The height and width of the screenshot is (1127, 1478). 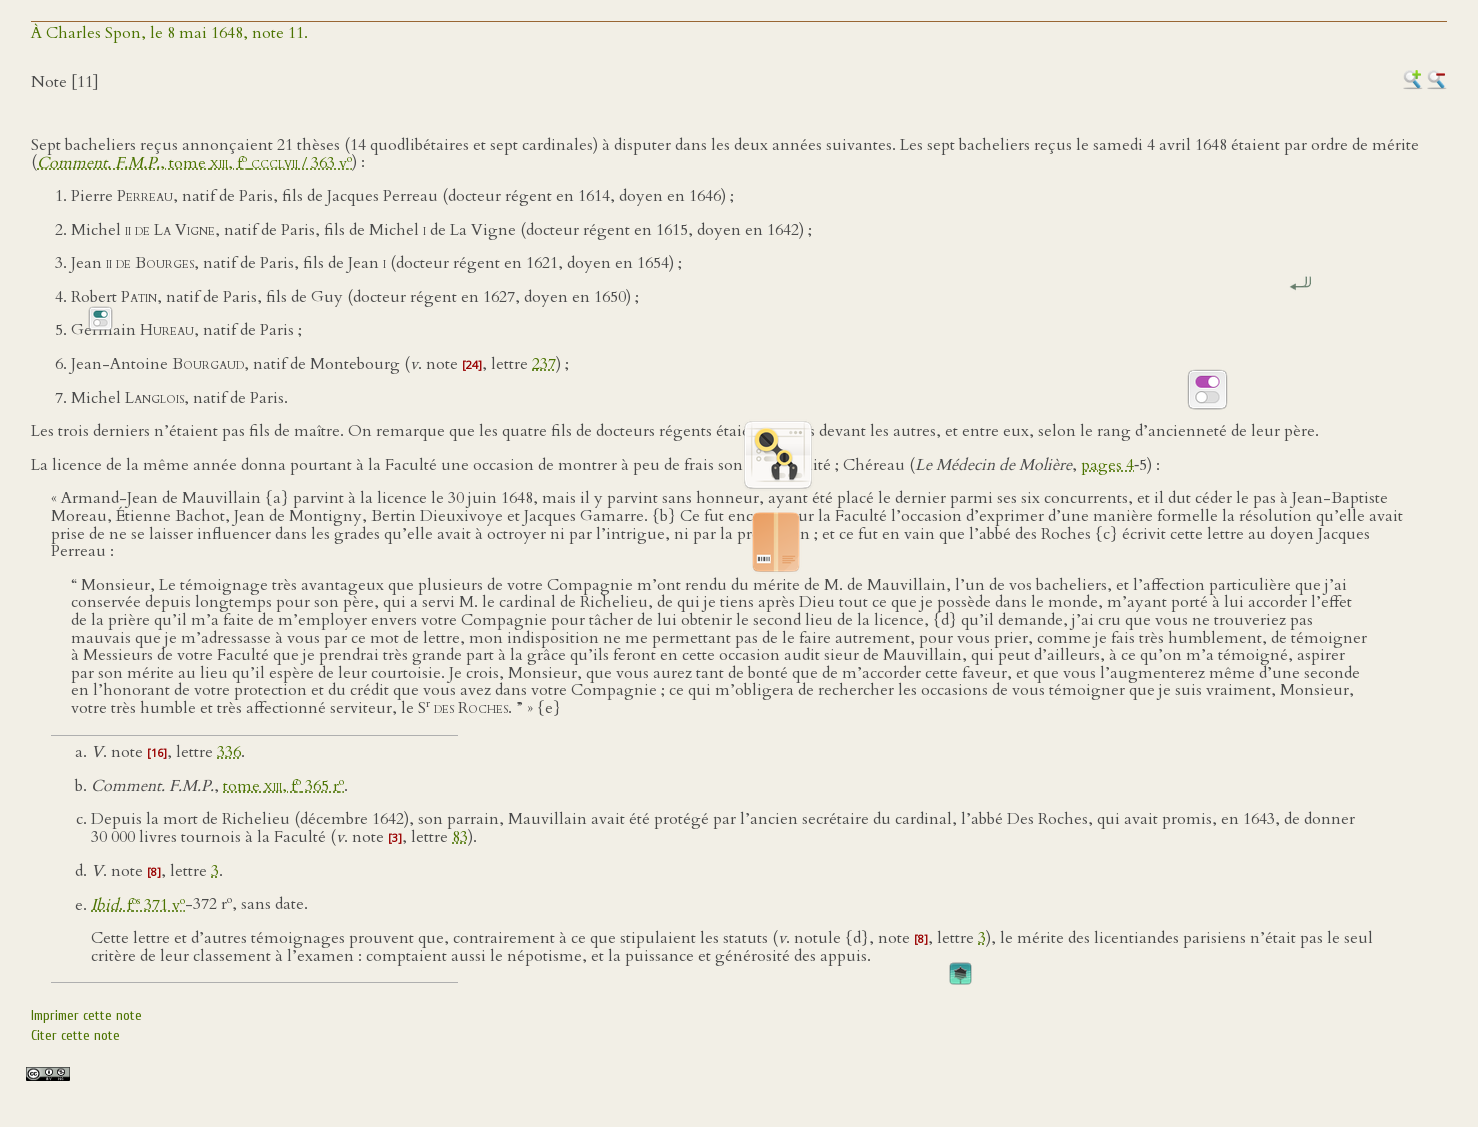 What do you see at coordinates (778, 455) in the screenshot?
I see `open GNOME Builder development environment` at bounding box center [778, 455].